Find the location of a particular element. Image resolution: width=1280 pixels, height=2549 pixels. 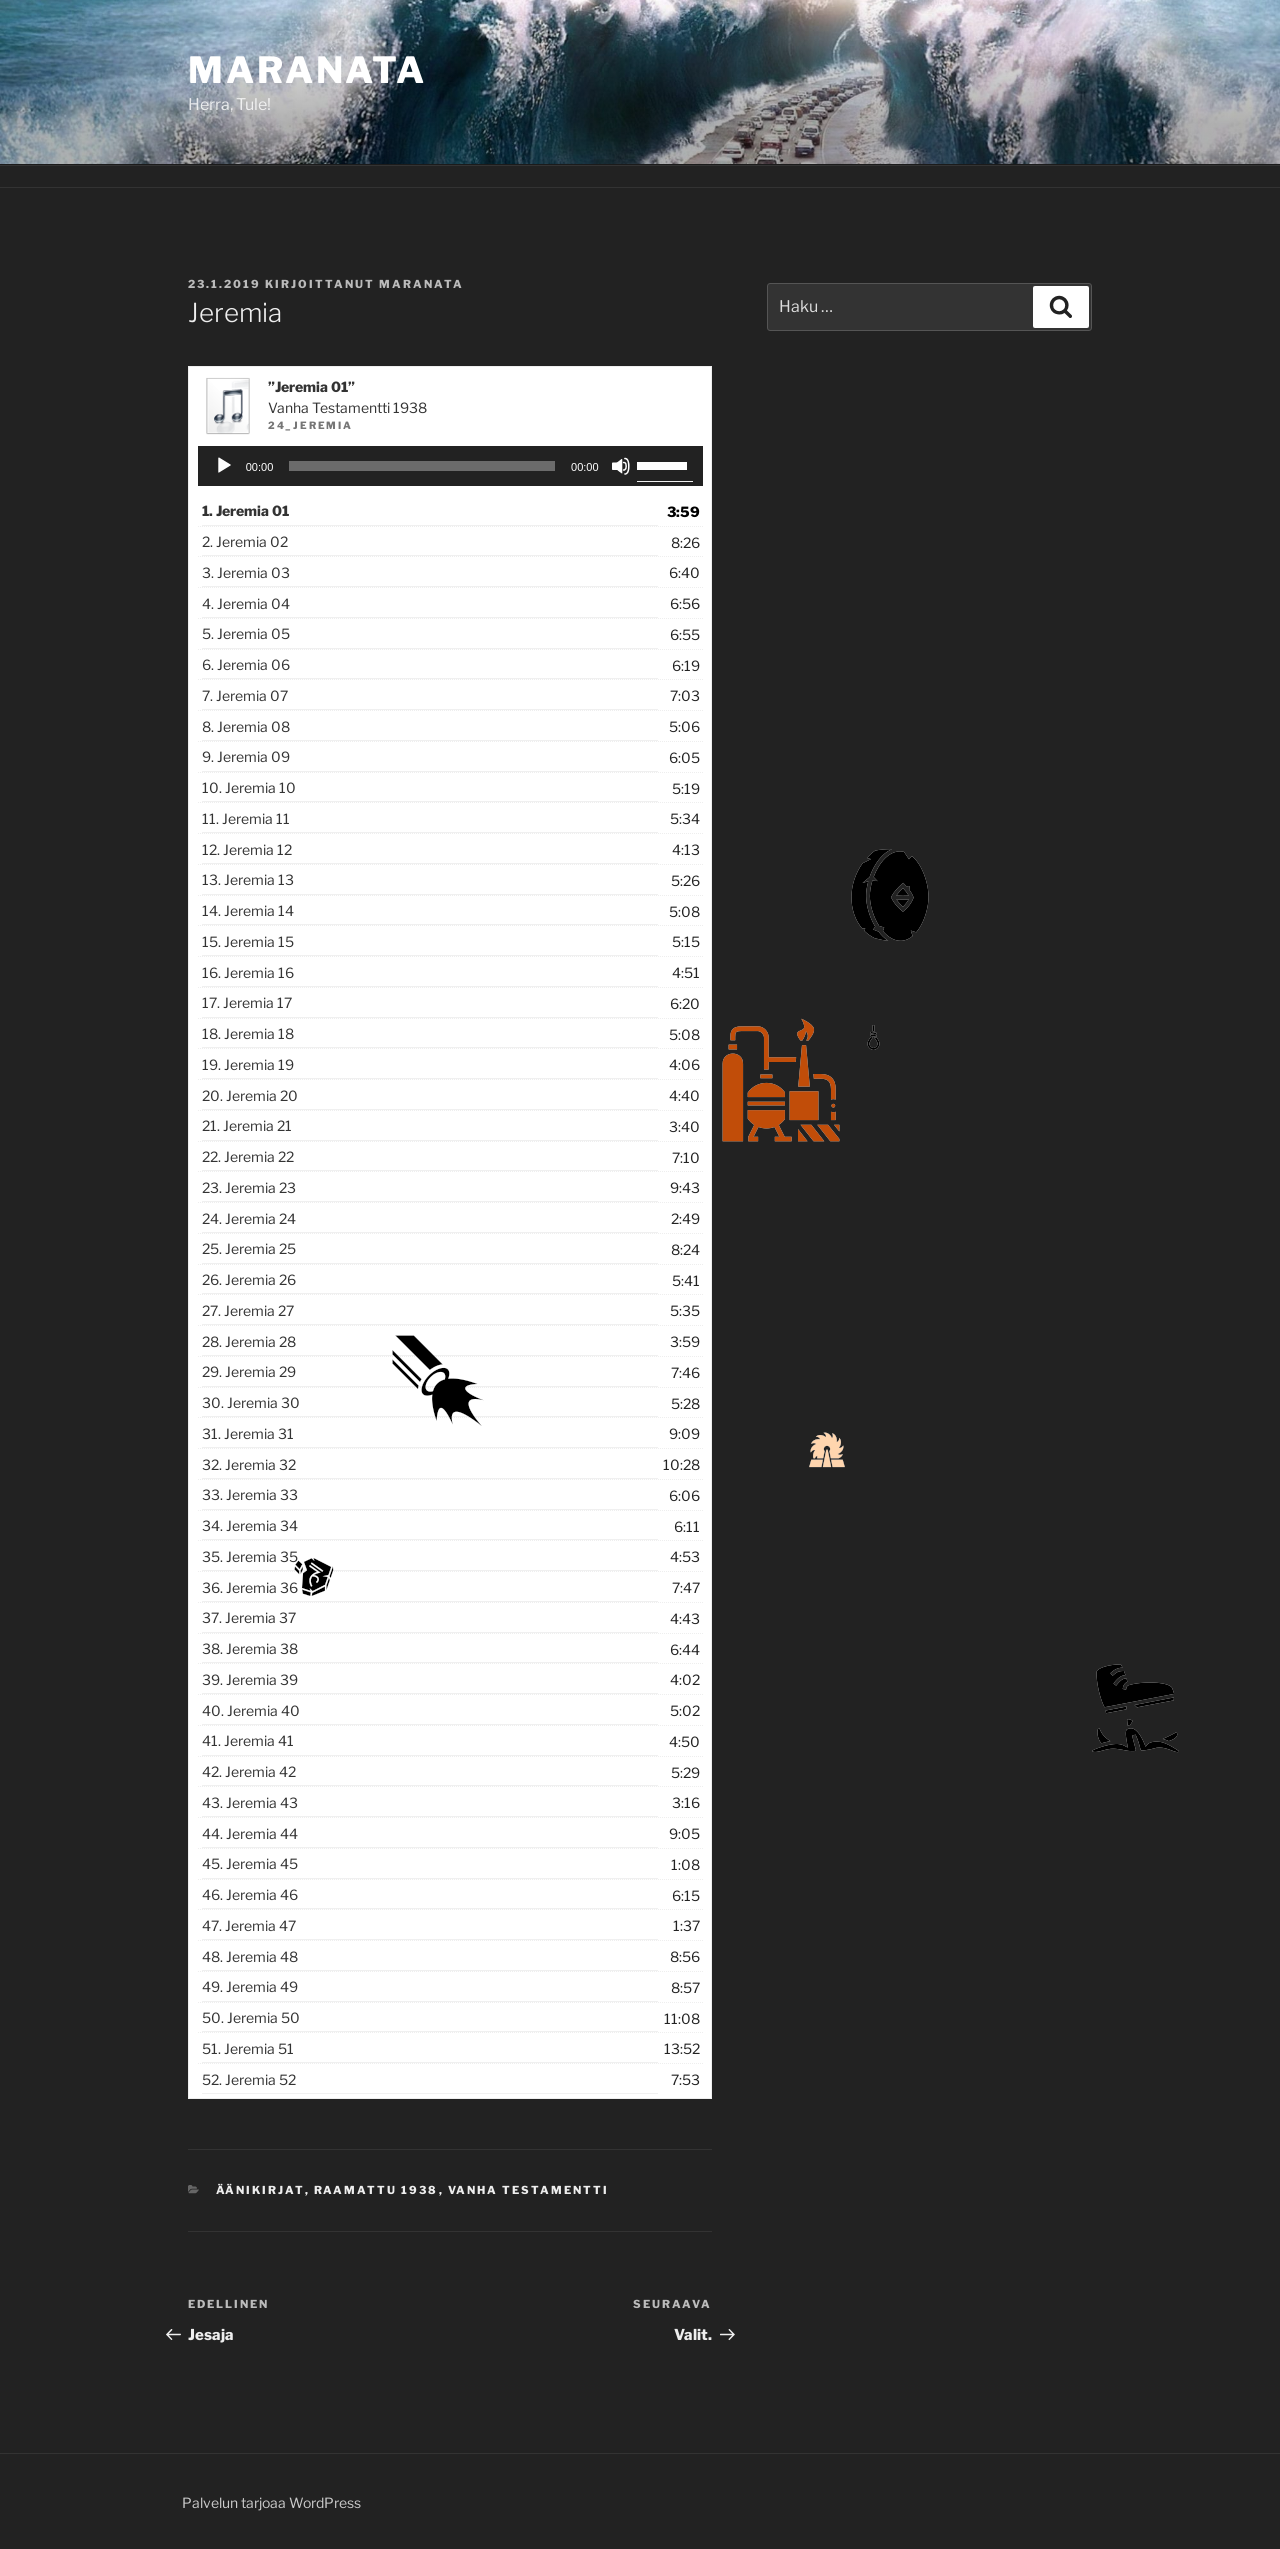

hazard warning indicating slippery surface is located at coordinates (1135, 1707).